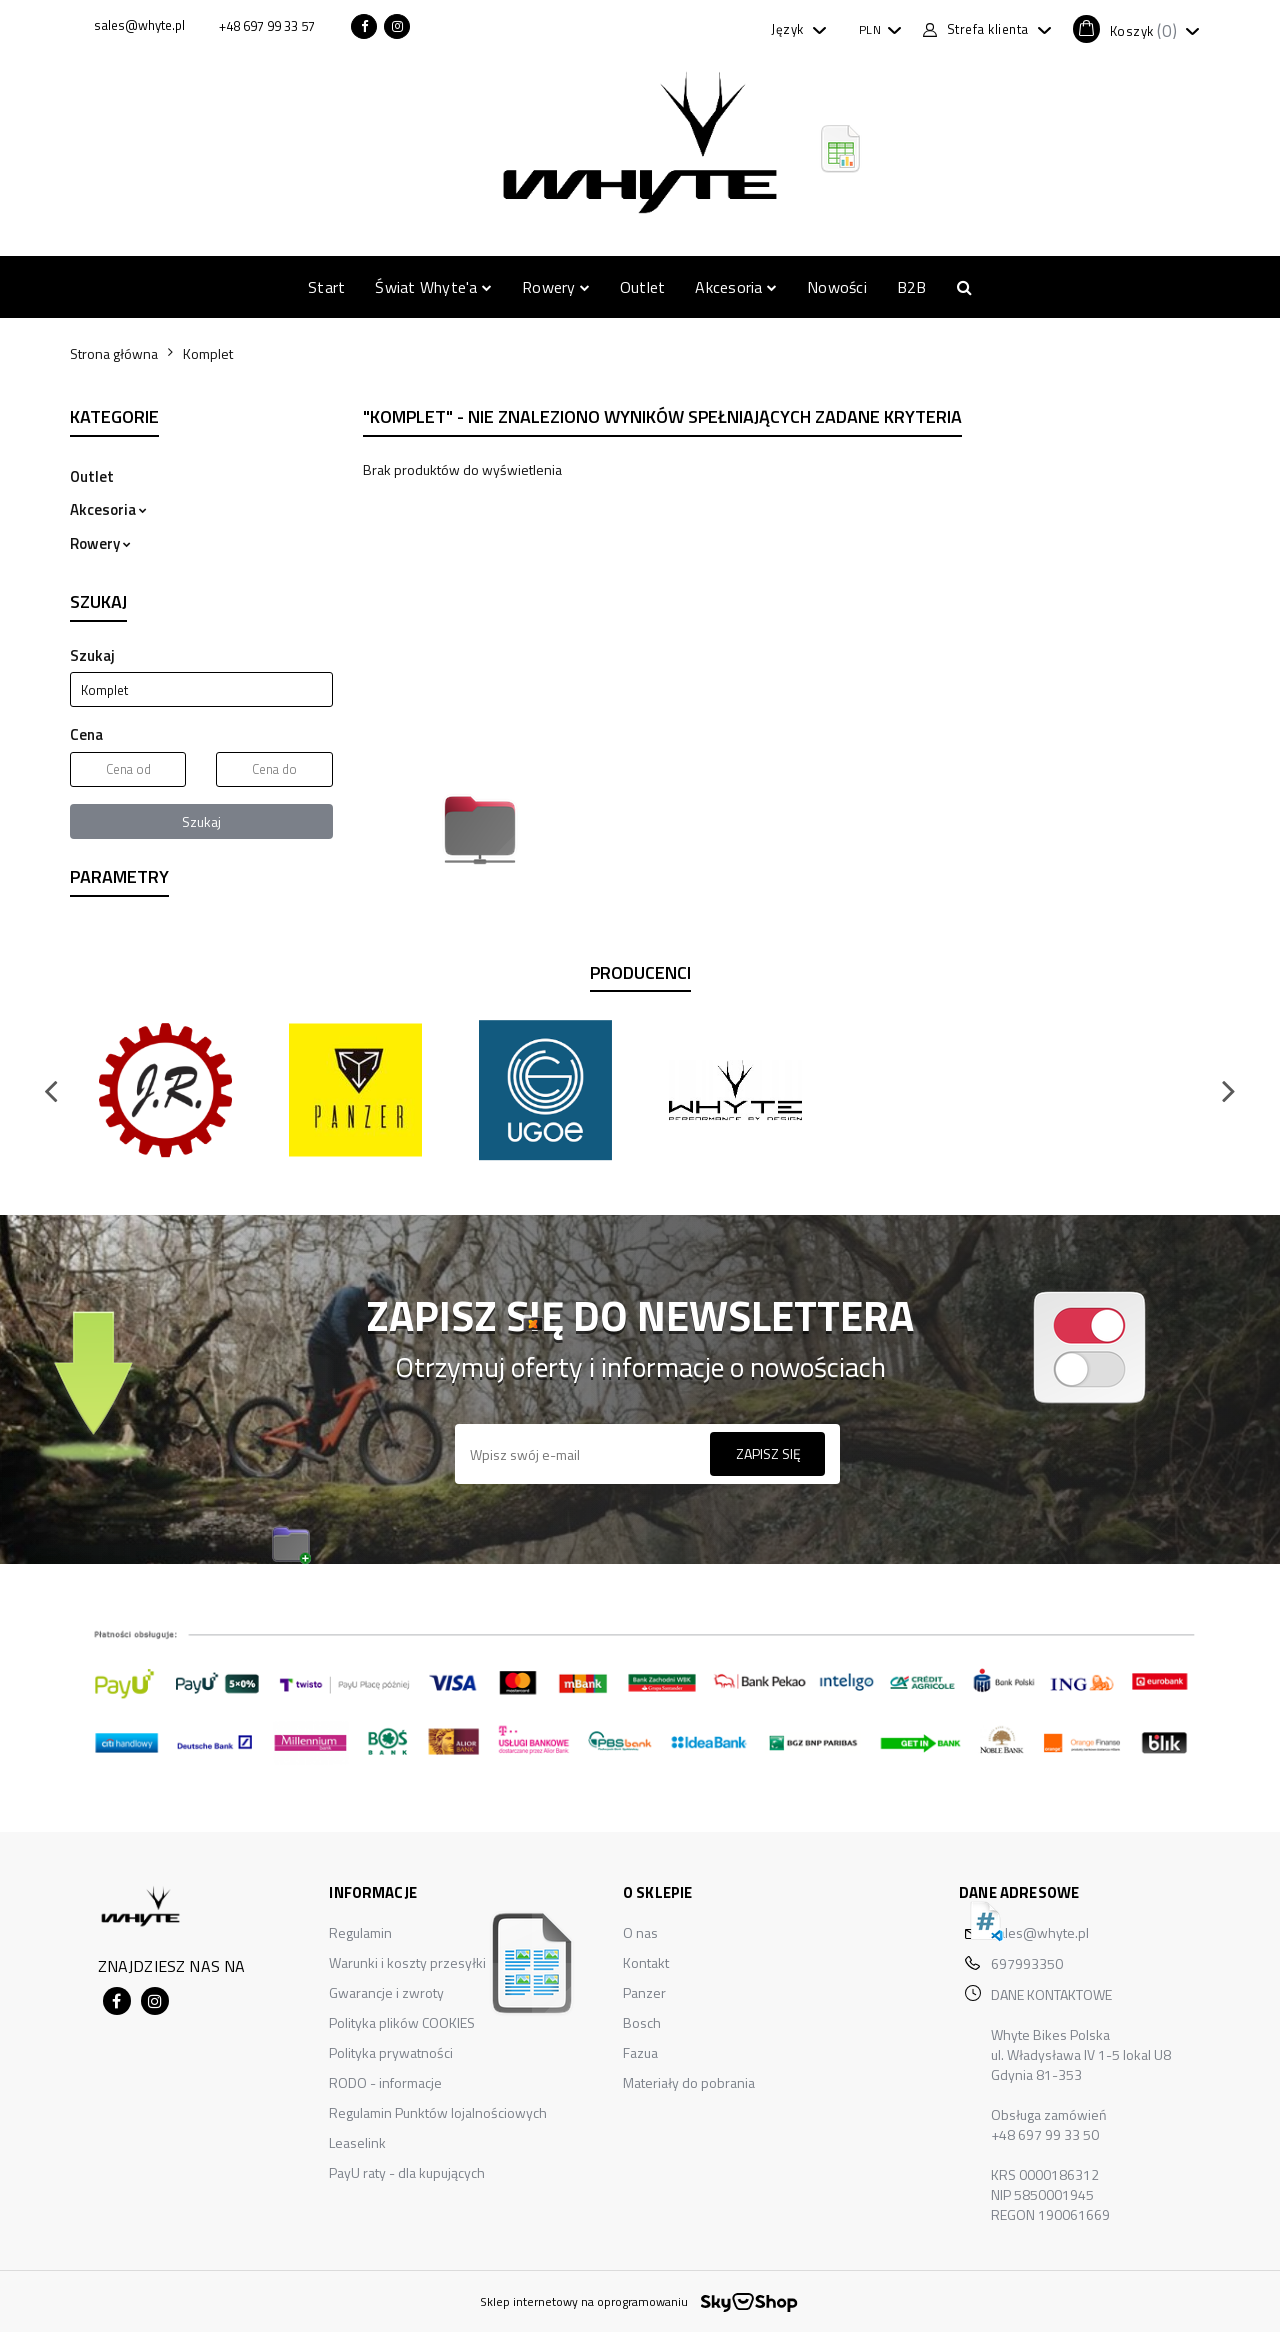 This screenshot has height=2332, width=1280. I want to click on libreoffice master document file type, so click(532, 1963).